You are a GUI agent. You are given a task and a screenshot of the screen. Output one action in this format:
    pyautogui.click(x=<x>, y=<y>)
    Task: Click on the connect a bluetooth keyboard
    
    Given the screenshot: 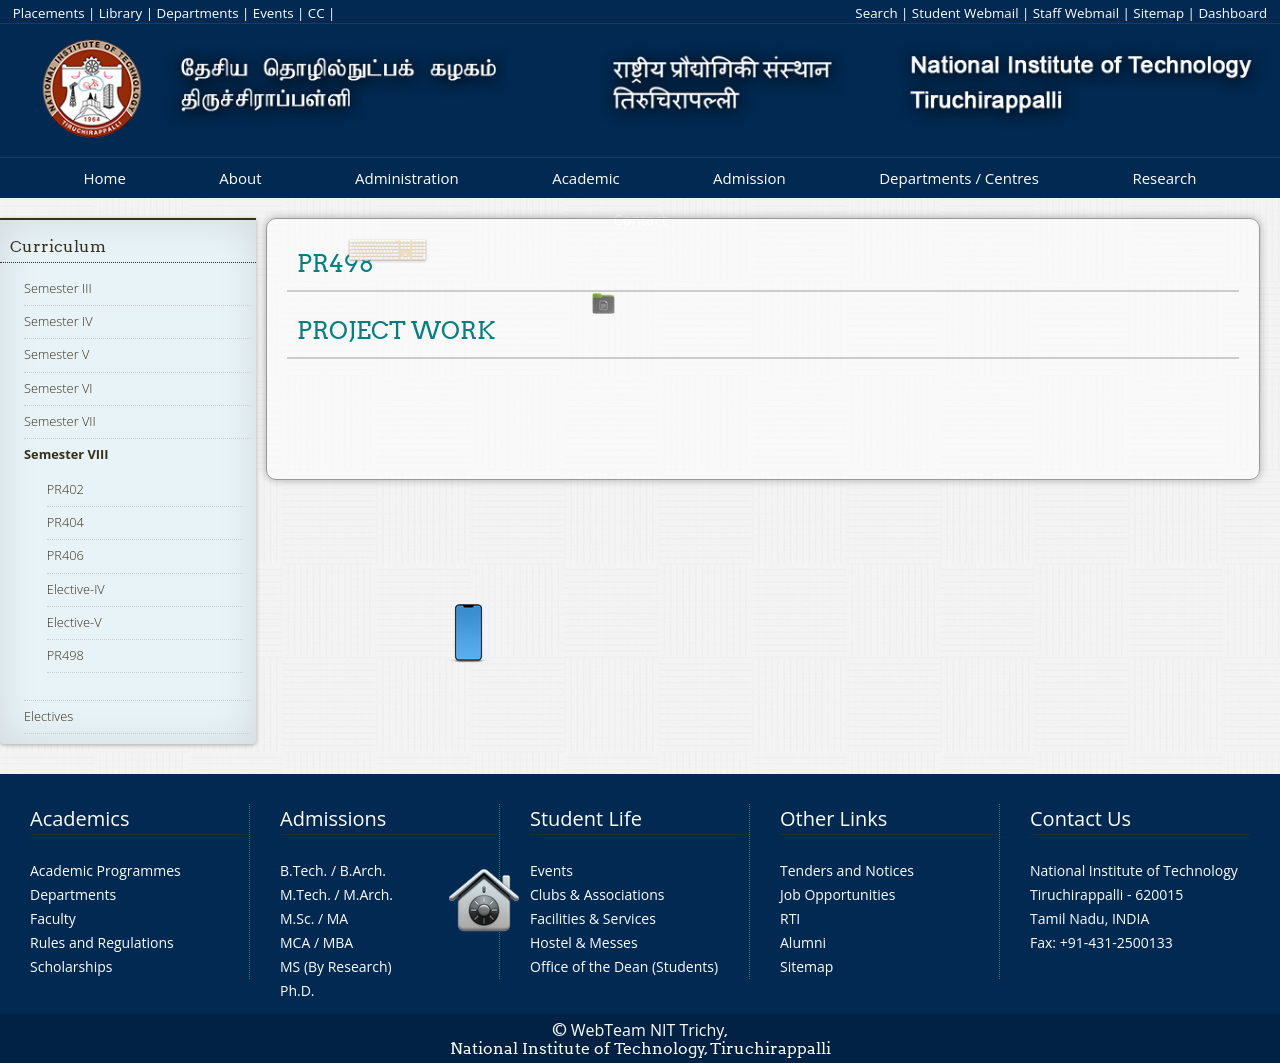 What is the action you would take?
    pyautogui.click(x=387, y=249)
    